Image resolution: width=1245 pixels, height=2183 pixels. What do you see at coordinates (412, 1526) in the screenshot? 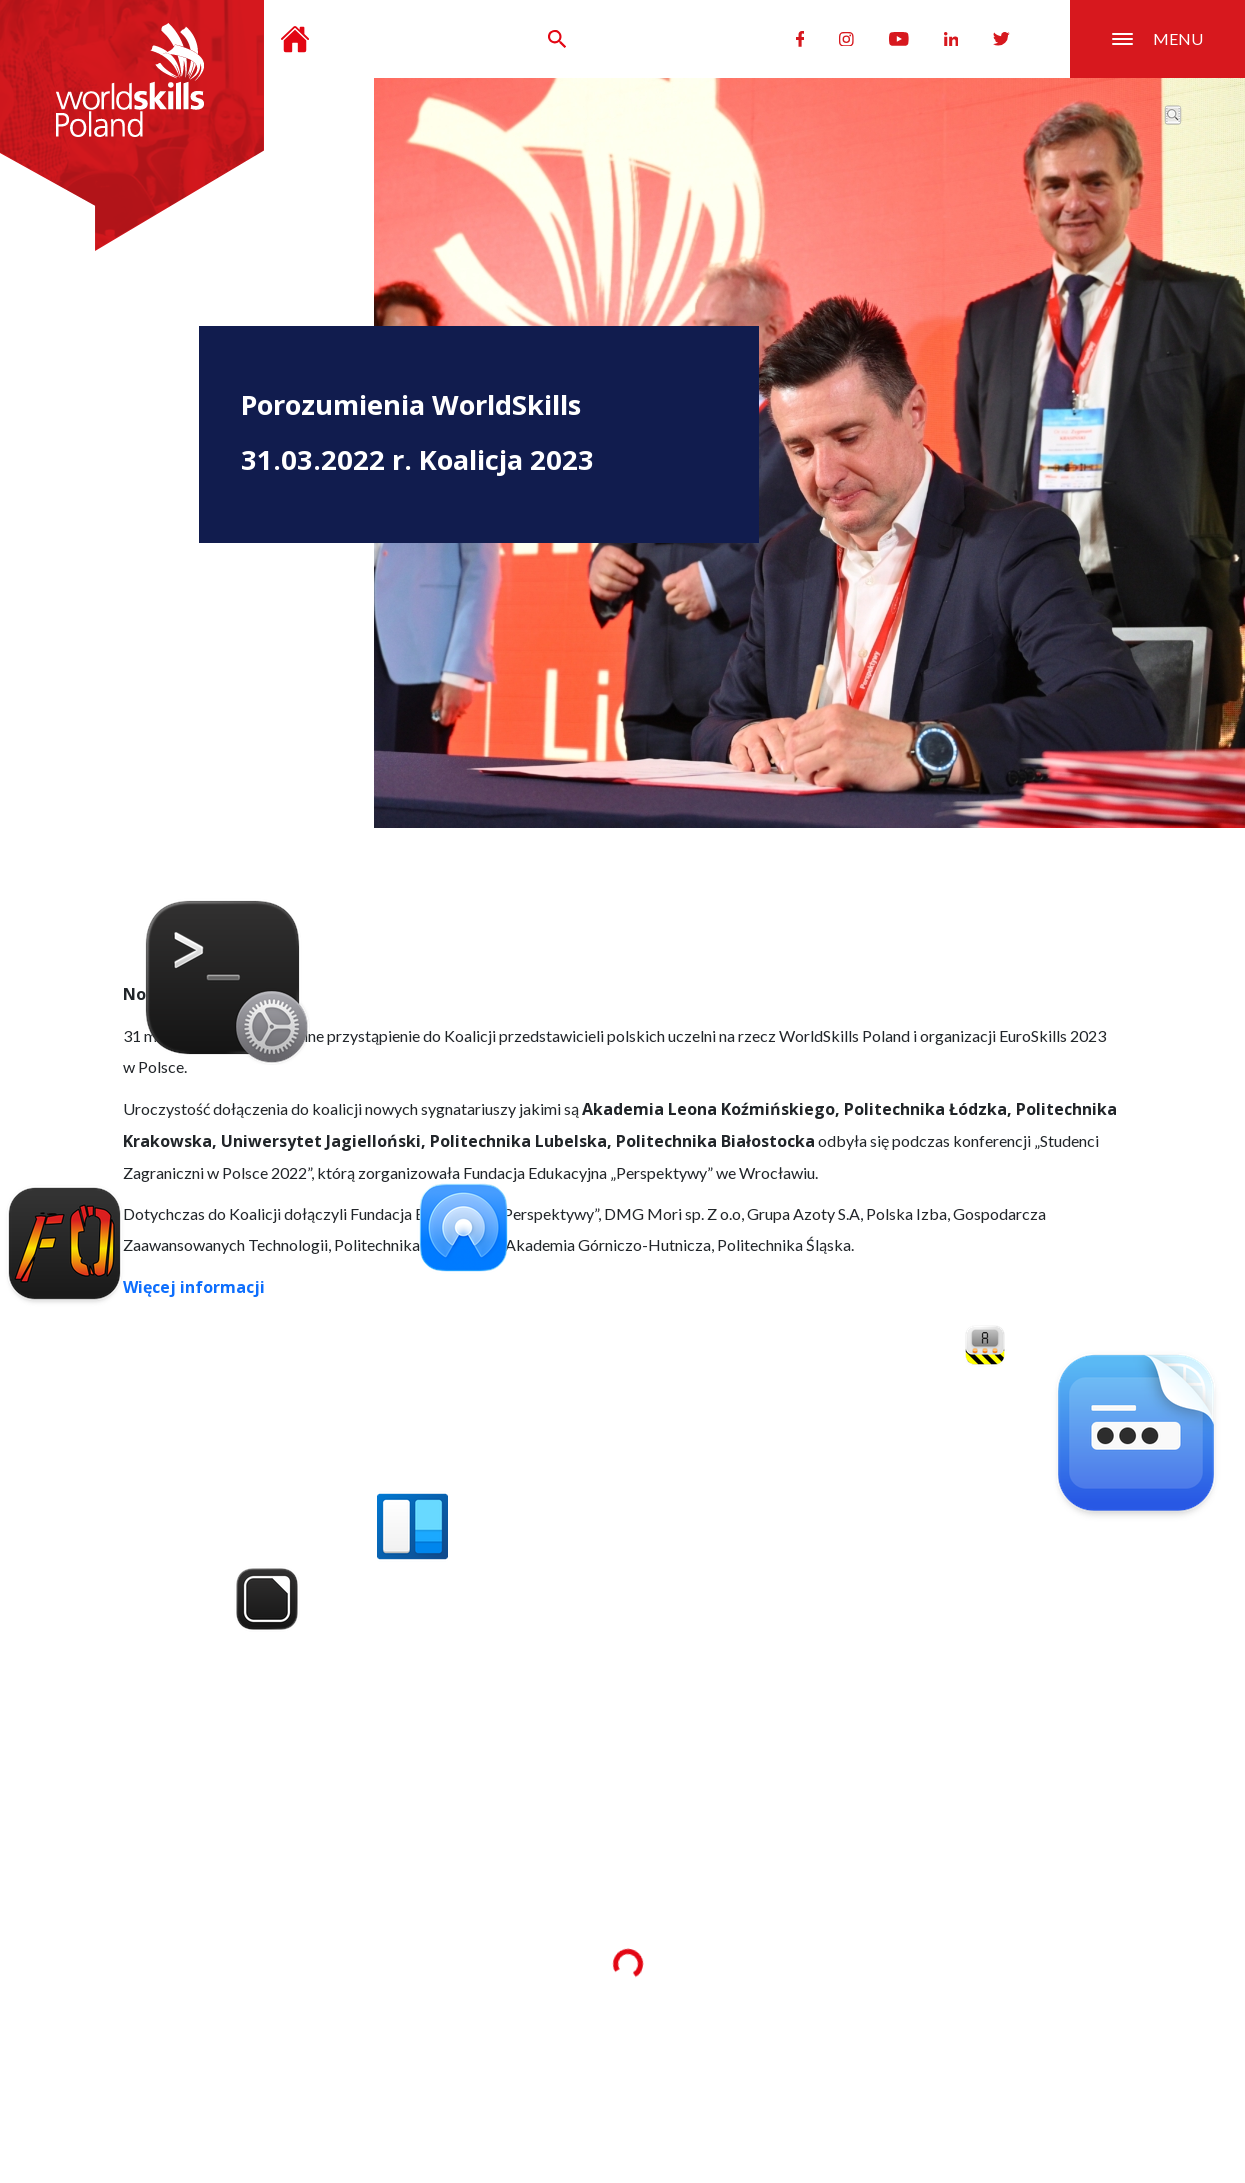
I see `open the widgets panel` at bounding box center [412, 1526].